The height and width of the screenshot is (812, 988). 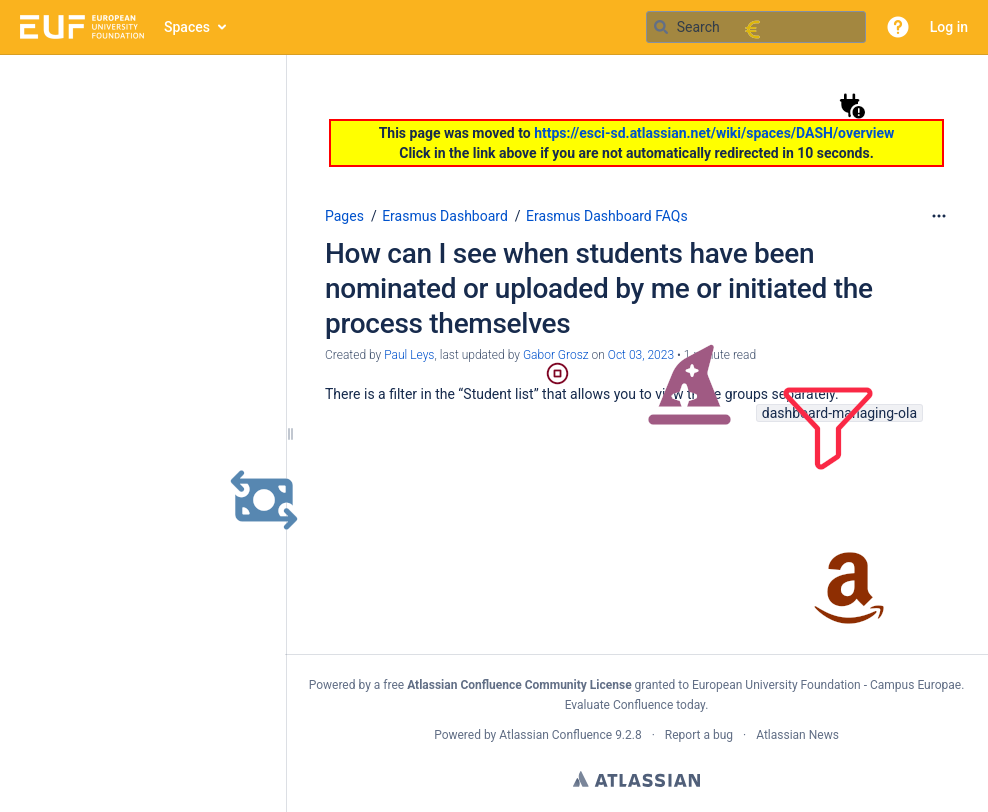 What do you see at coordinates (557, 373) in the screenshot?
I see `stop media playback` at bounding box center [557, 373].